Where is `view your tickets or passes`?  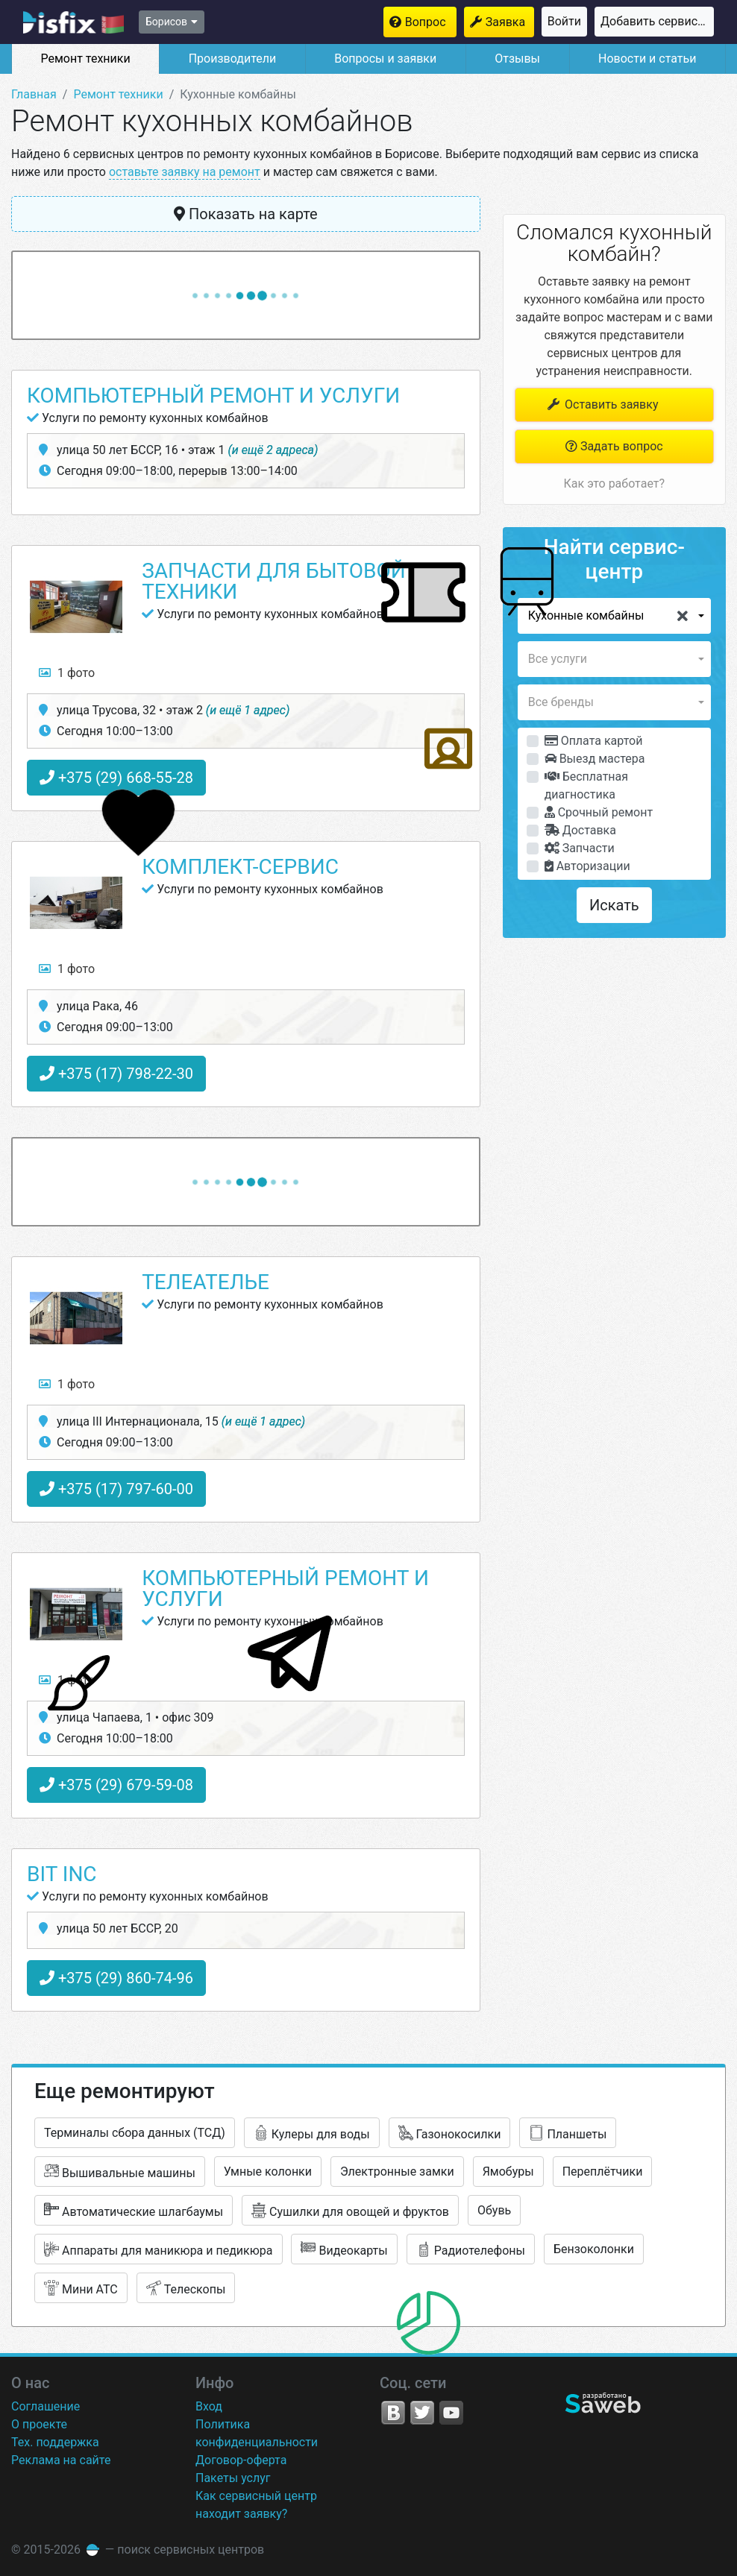 view your tickets or passes is located at coordinates (423, 592).